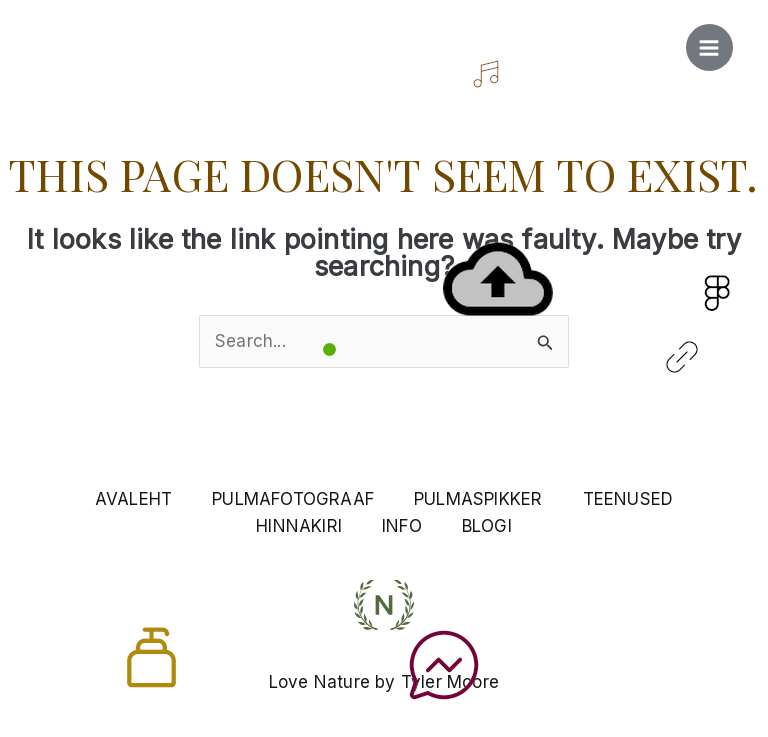 The width and height of the screenshot is (768, 737). Describe the element at coordinates (329, 349) in the screenshot. I see `indicates an unread notification or new item` at that location.